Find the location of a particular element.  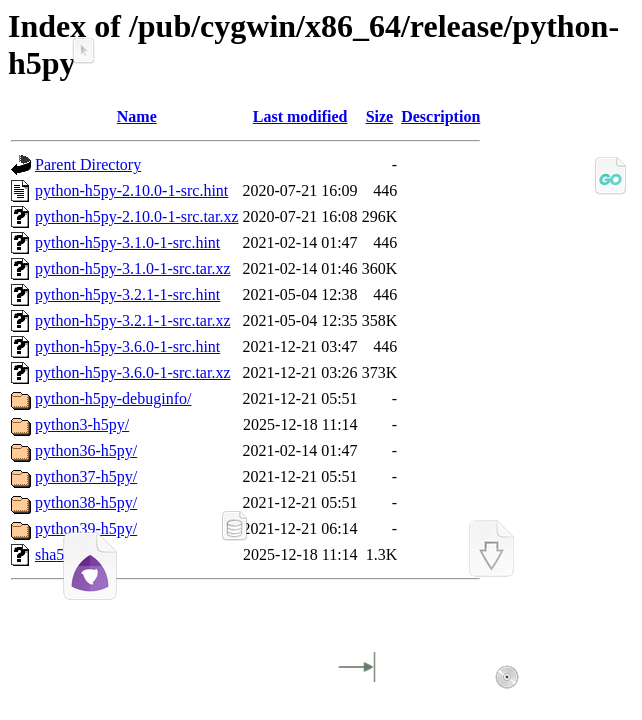

cursor image file type is located at coordinates (83, 50).